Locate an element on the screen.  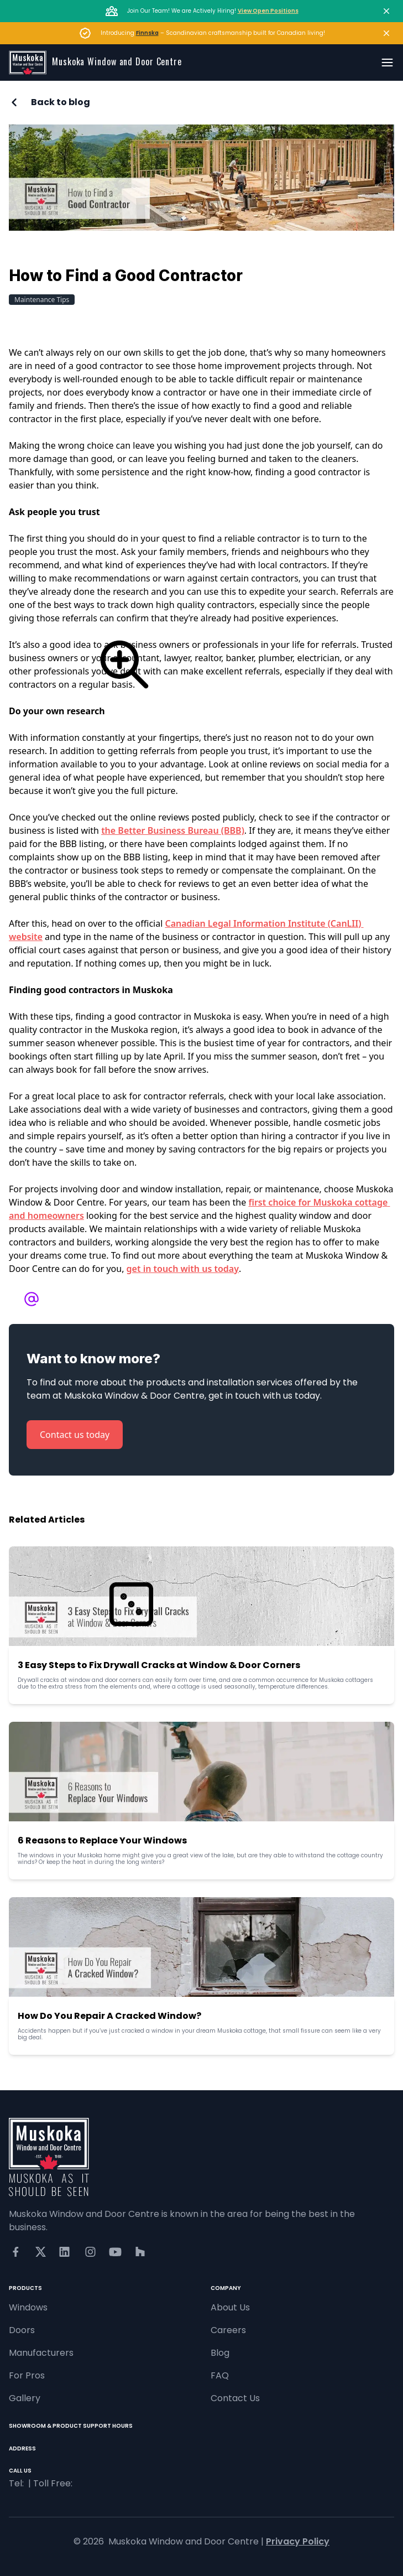
roll dice or generate random number is located at coordinates (131, 1604).